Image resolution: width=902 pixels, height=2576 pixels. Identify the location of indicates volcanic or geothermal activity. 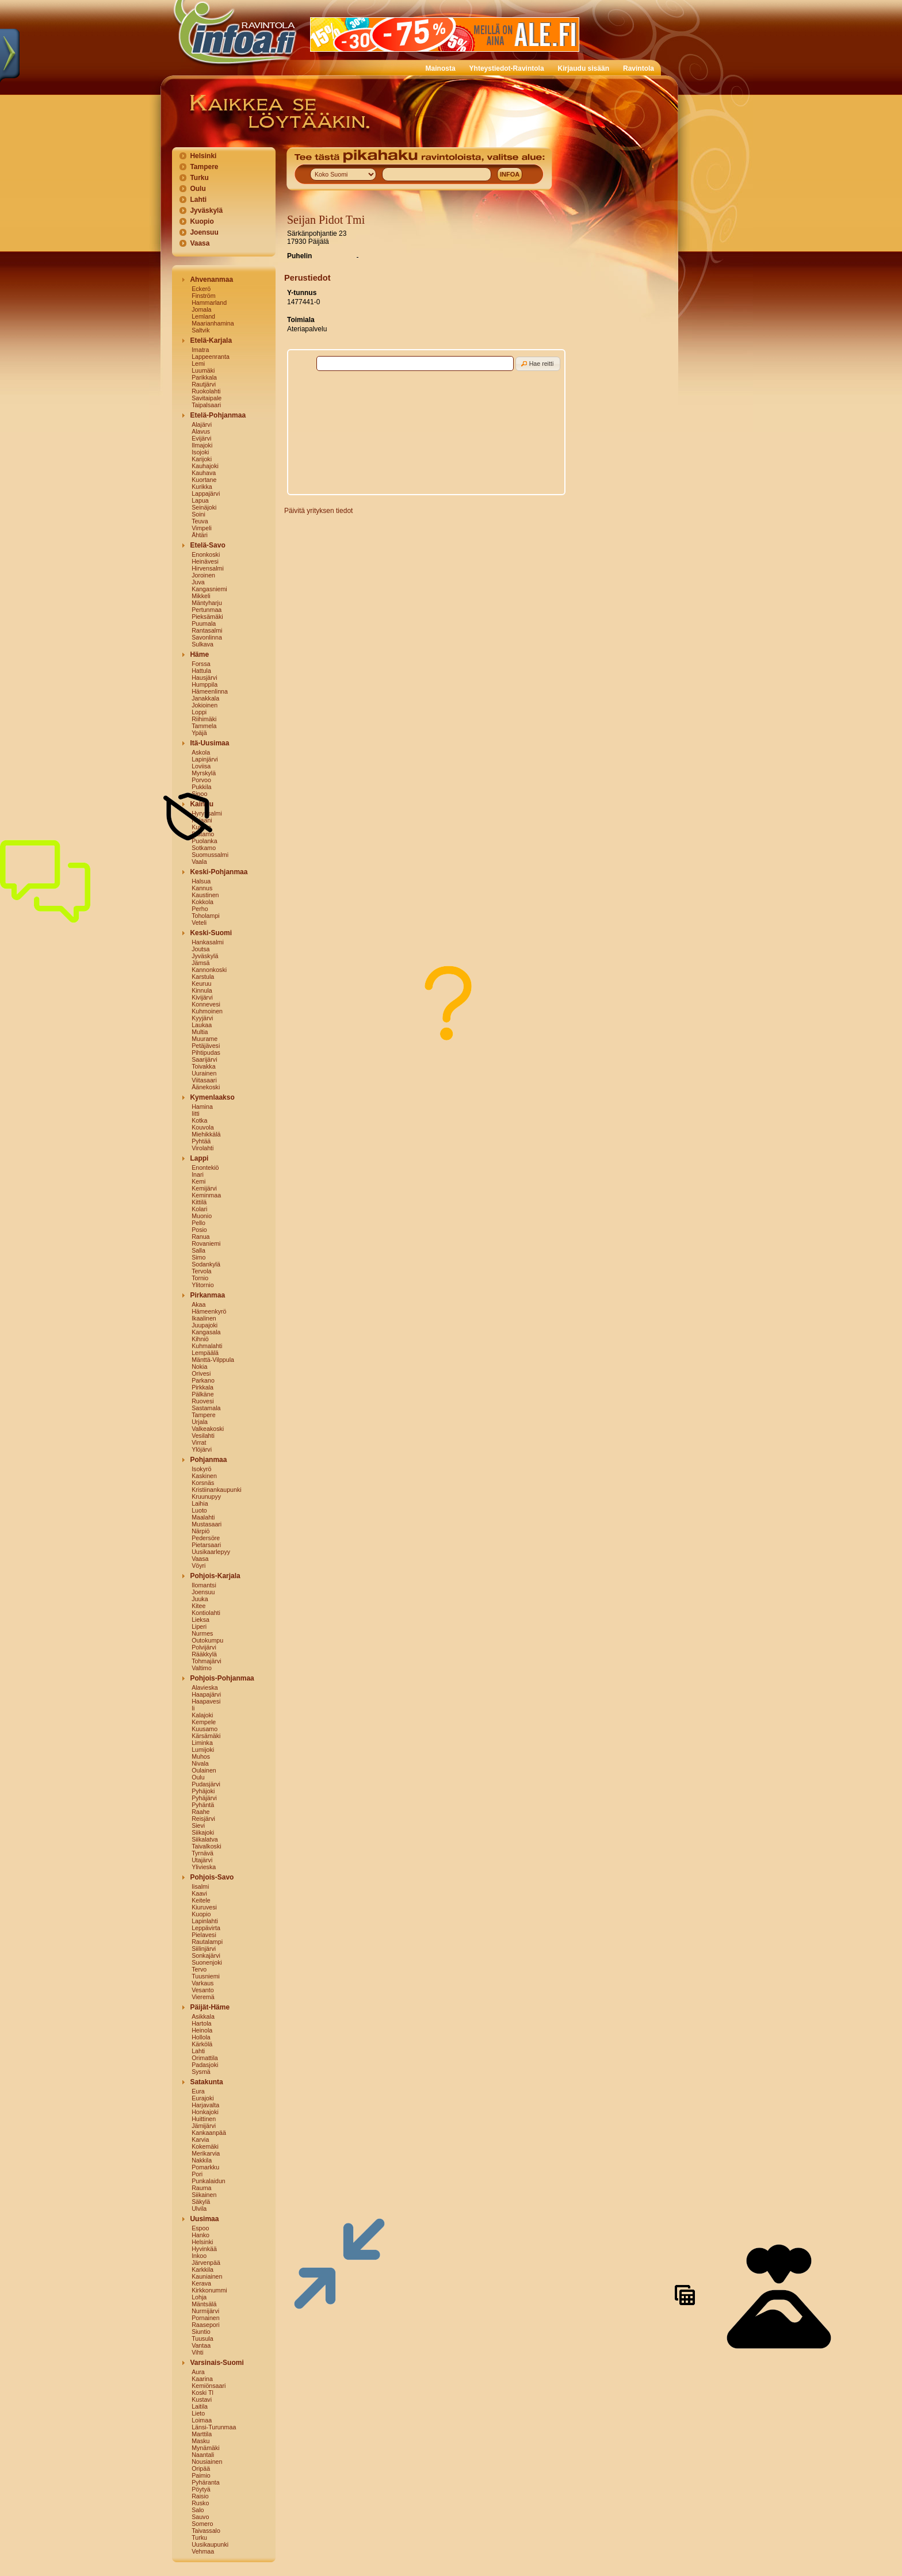
(779, 2296).